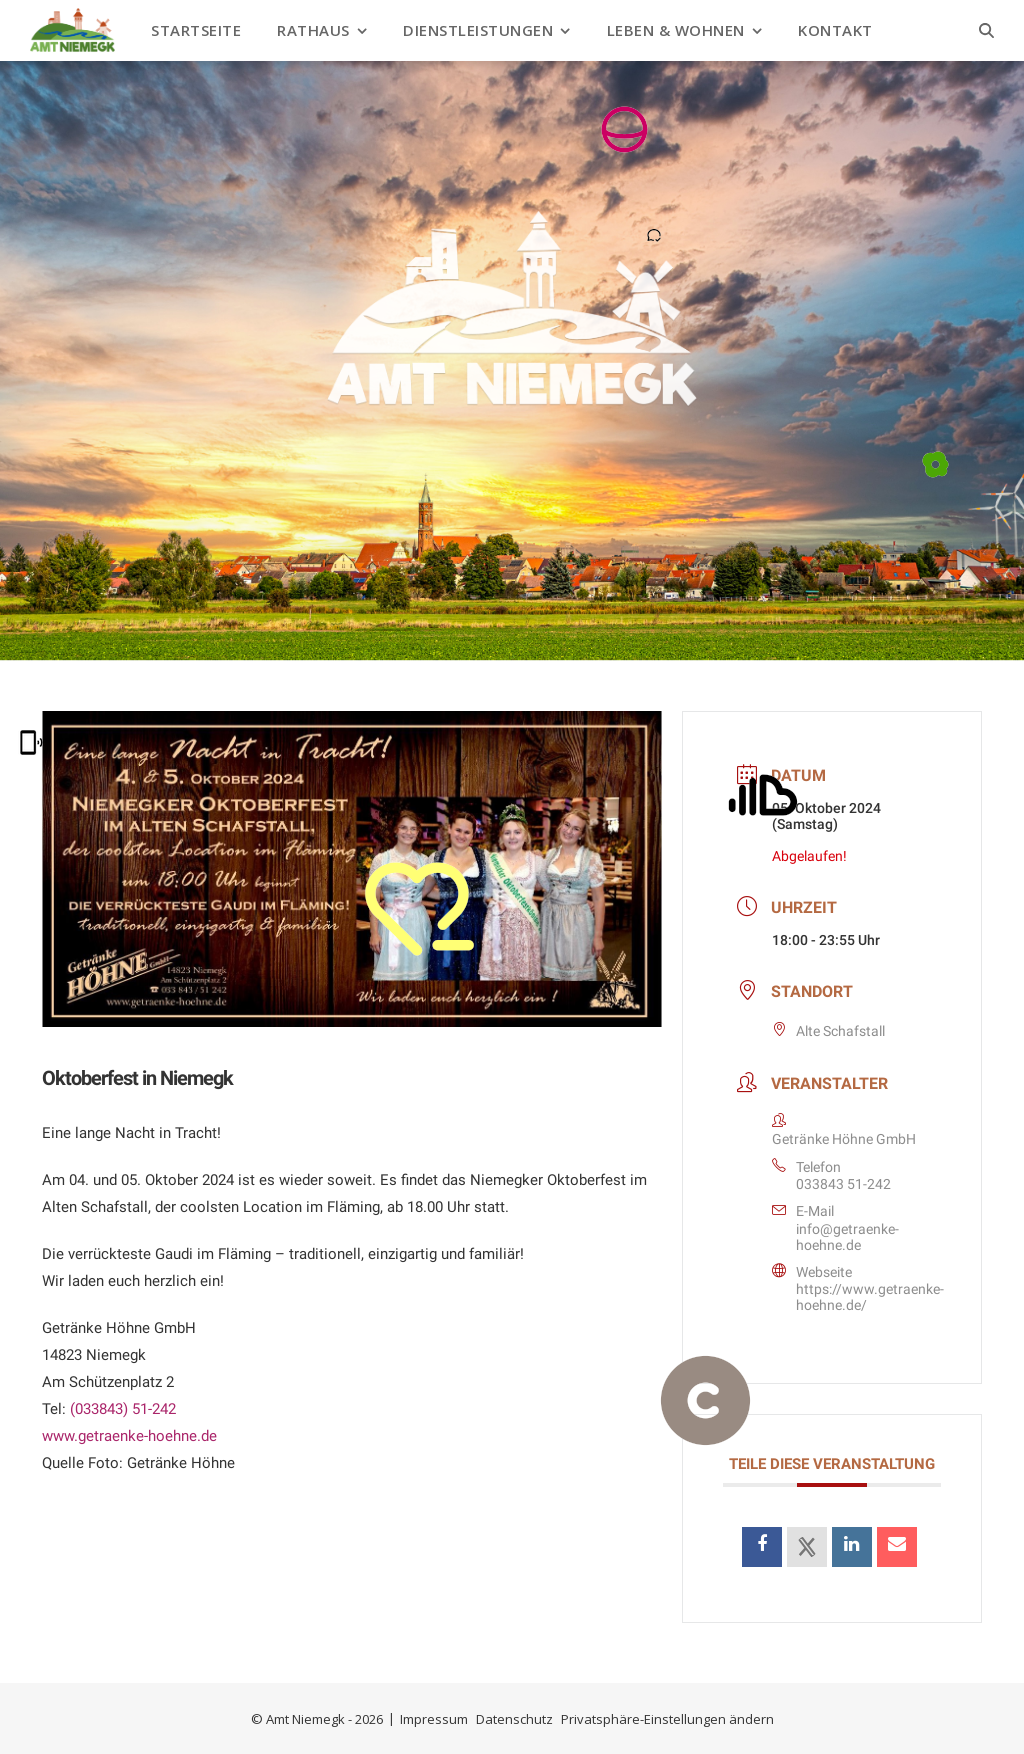 The width and height of the screenshot is (1024, 1754). Describe the element at coordinates (763, 795) in the screenshot. I see `open soundcloud` at that location.